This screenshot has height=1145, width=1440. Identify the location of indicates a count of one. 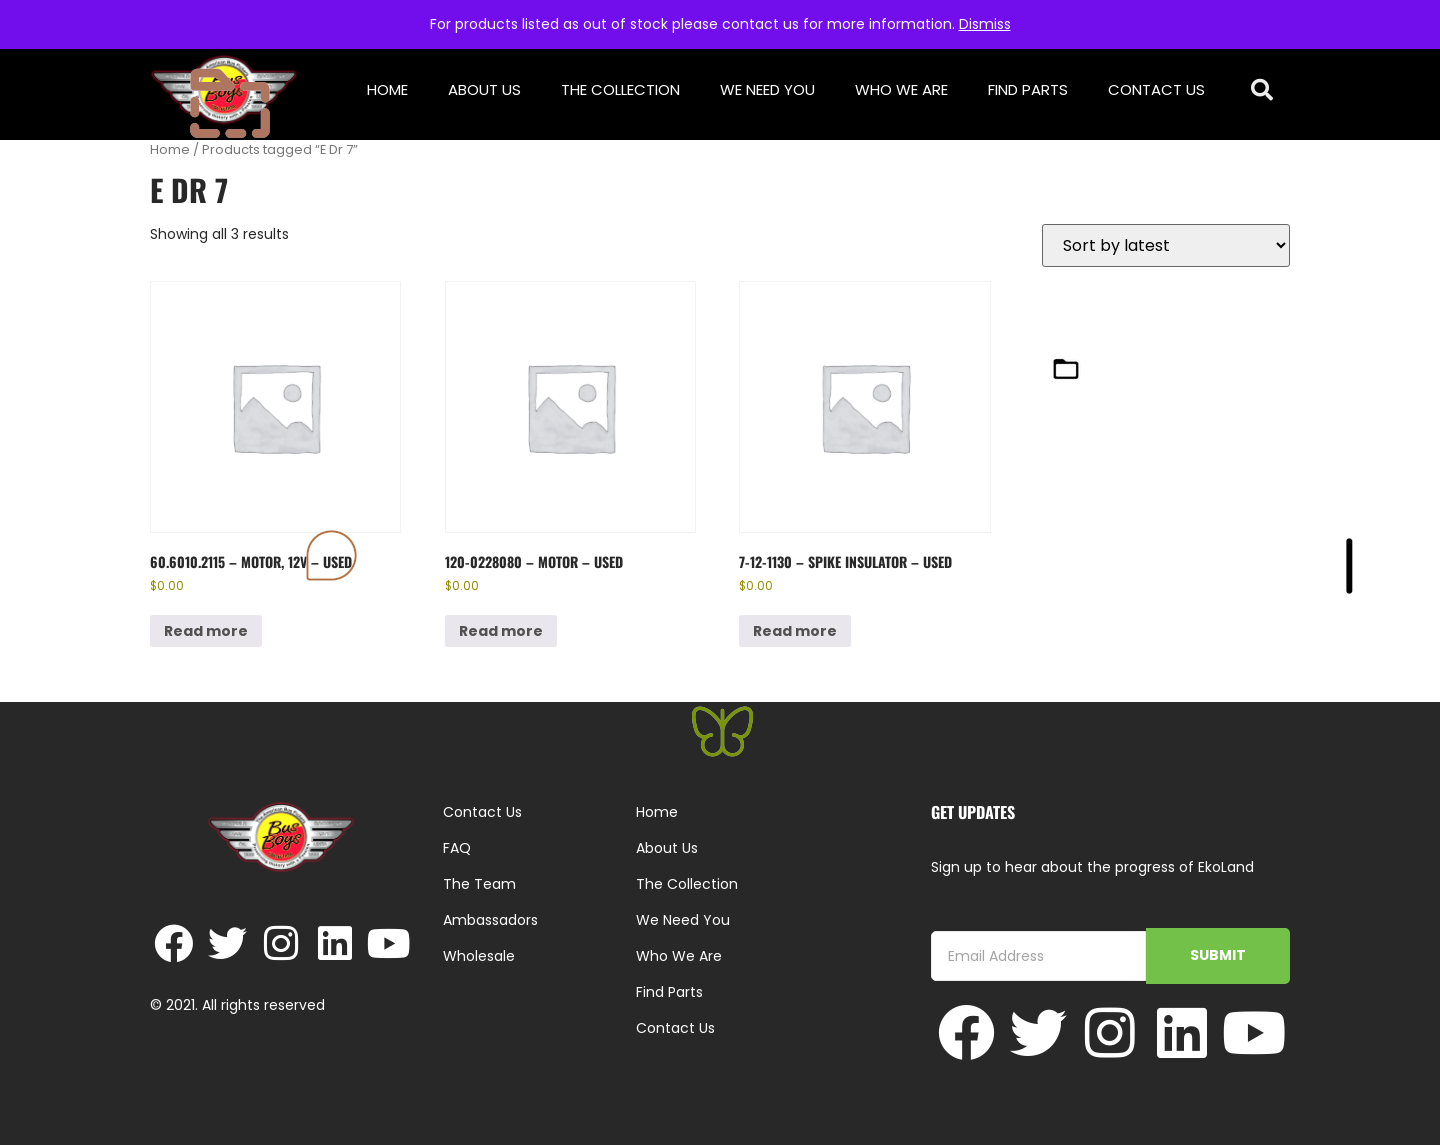
(1374, 566).